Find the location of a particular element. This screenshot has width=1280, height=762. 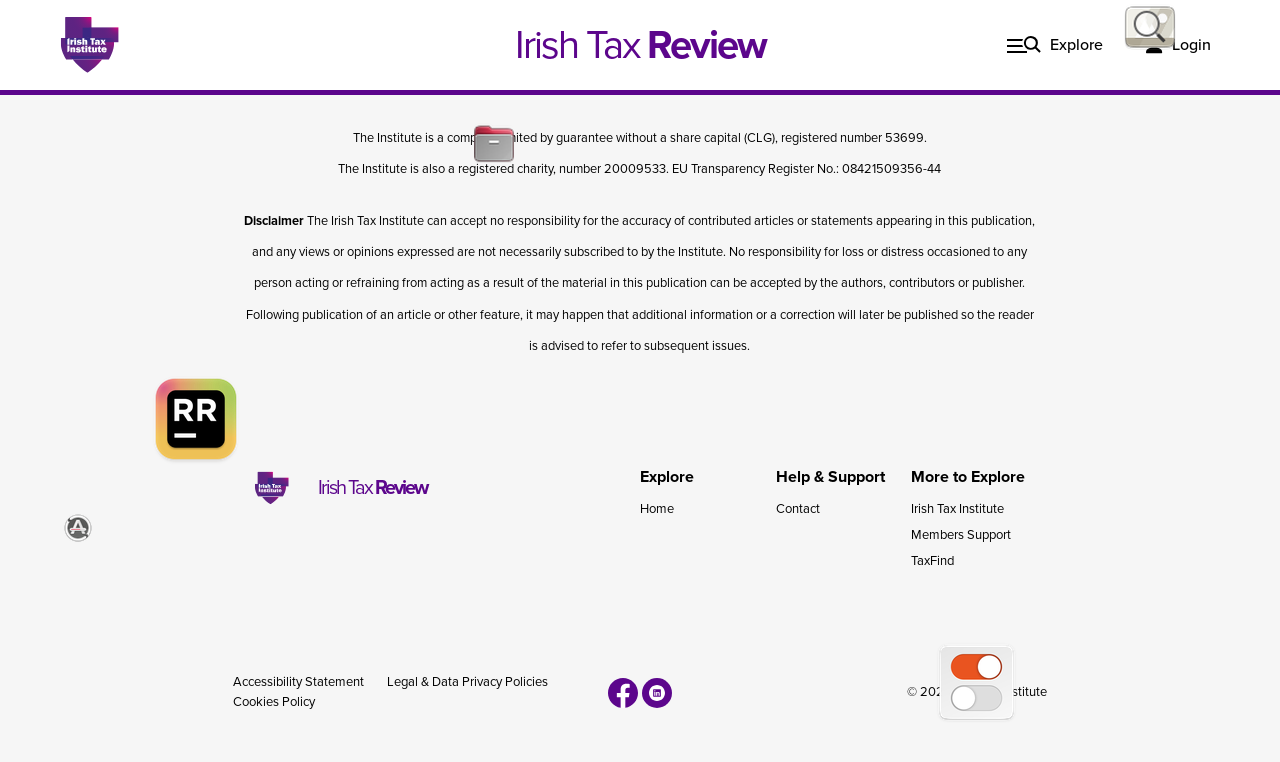

launch rustrover IDE is located at coordinates (196, 419).